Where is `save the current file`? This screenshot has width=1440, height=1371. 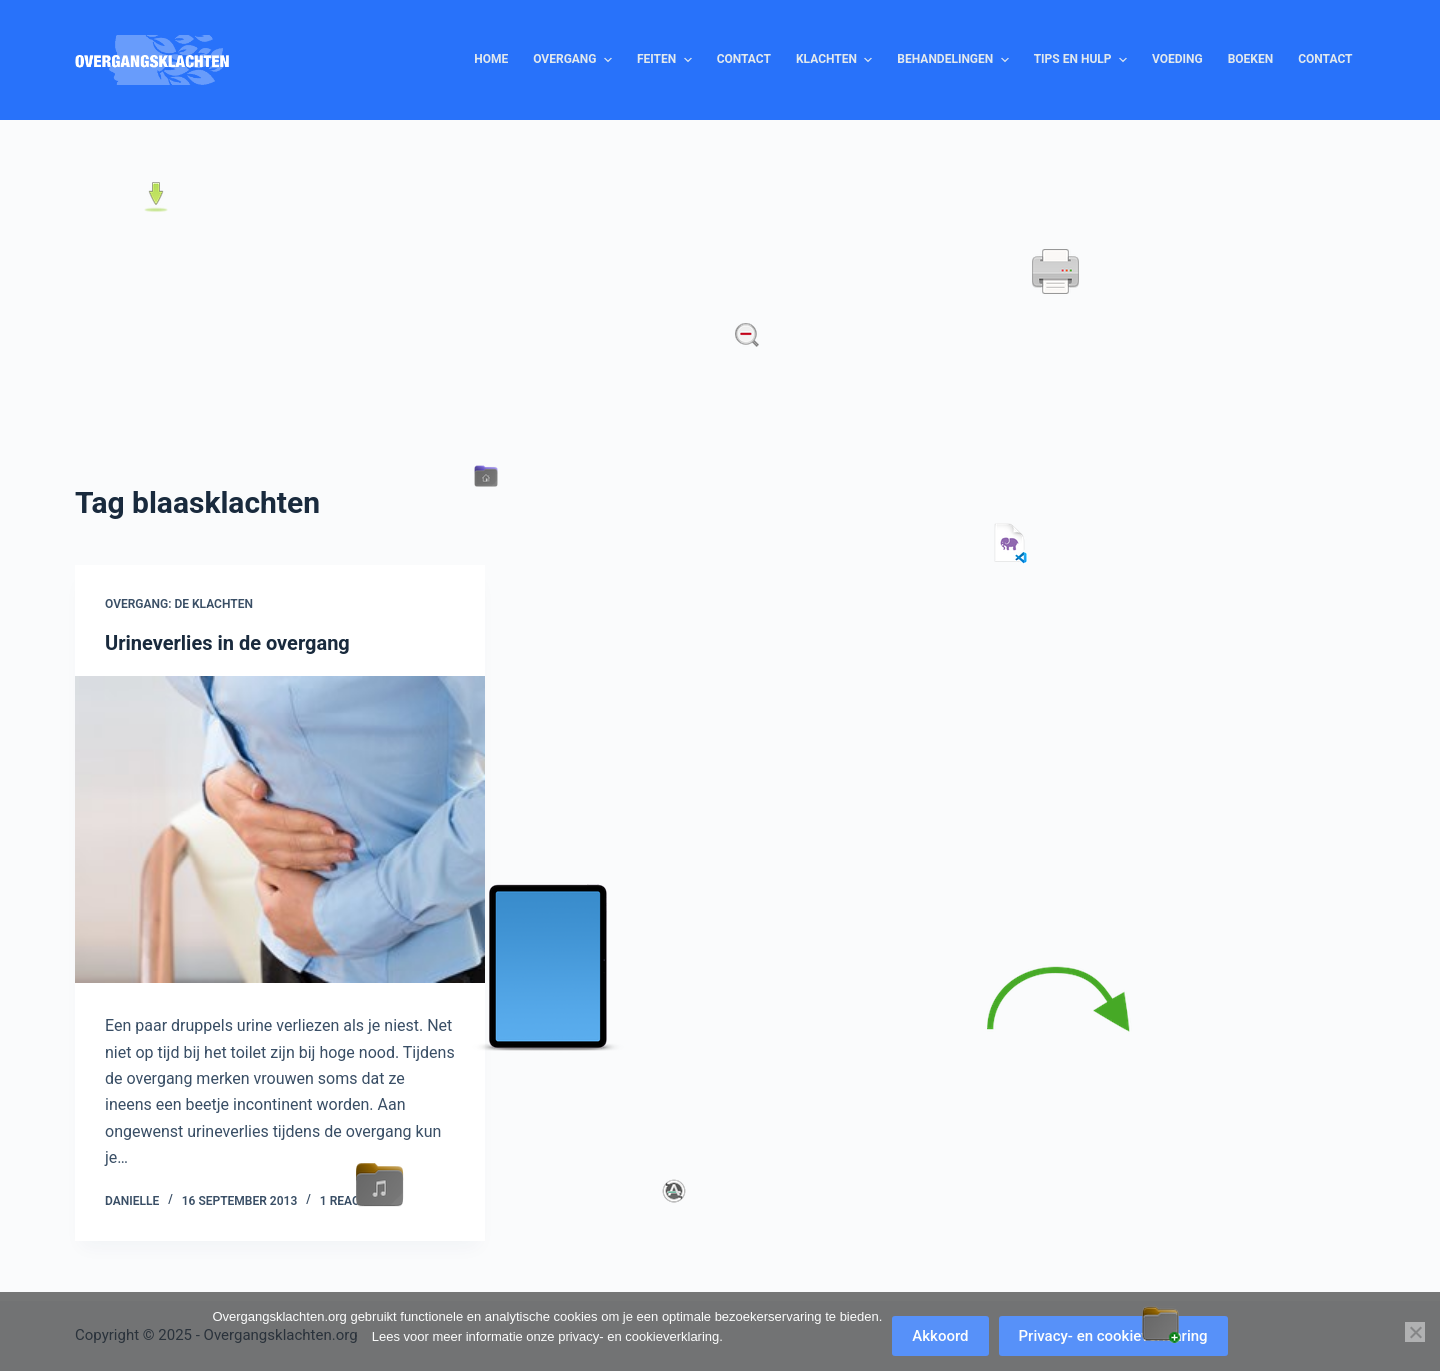
save the current file is located at coordinates (156, 194).